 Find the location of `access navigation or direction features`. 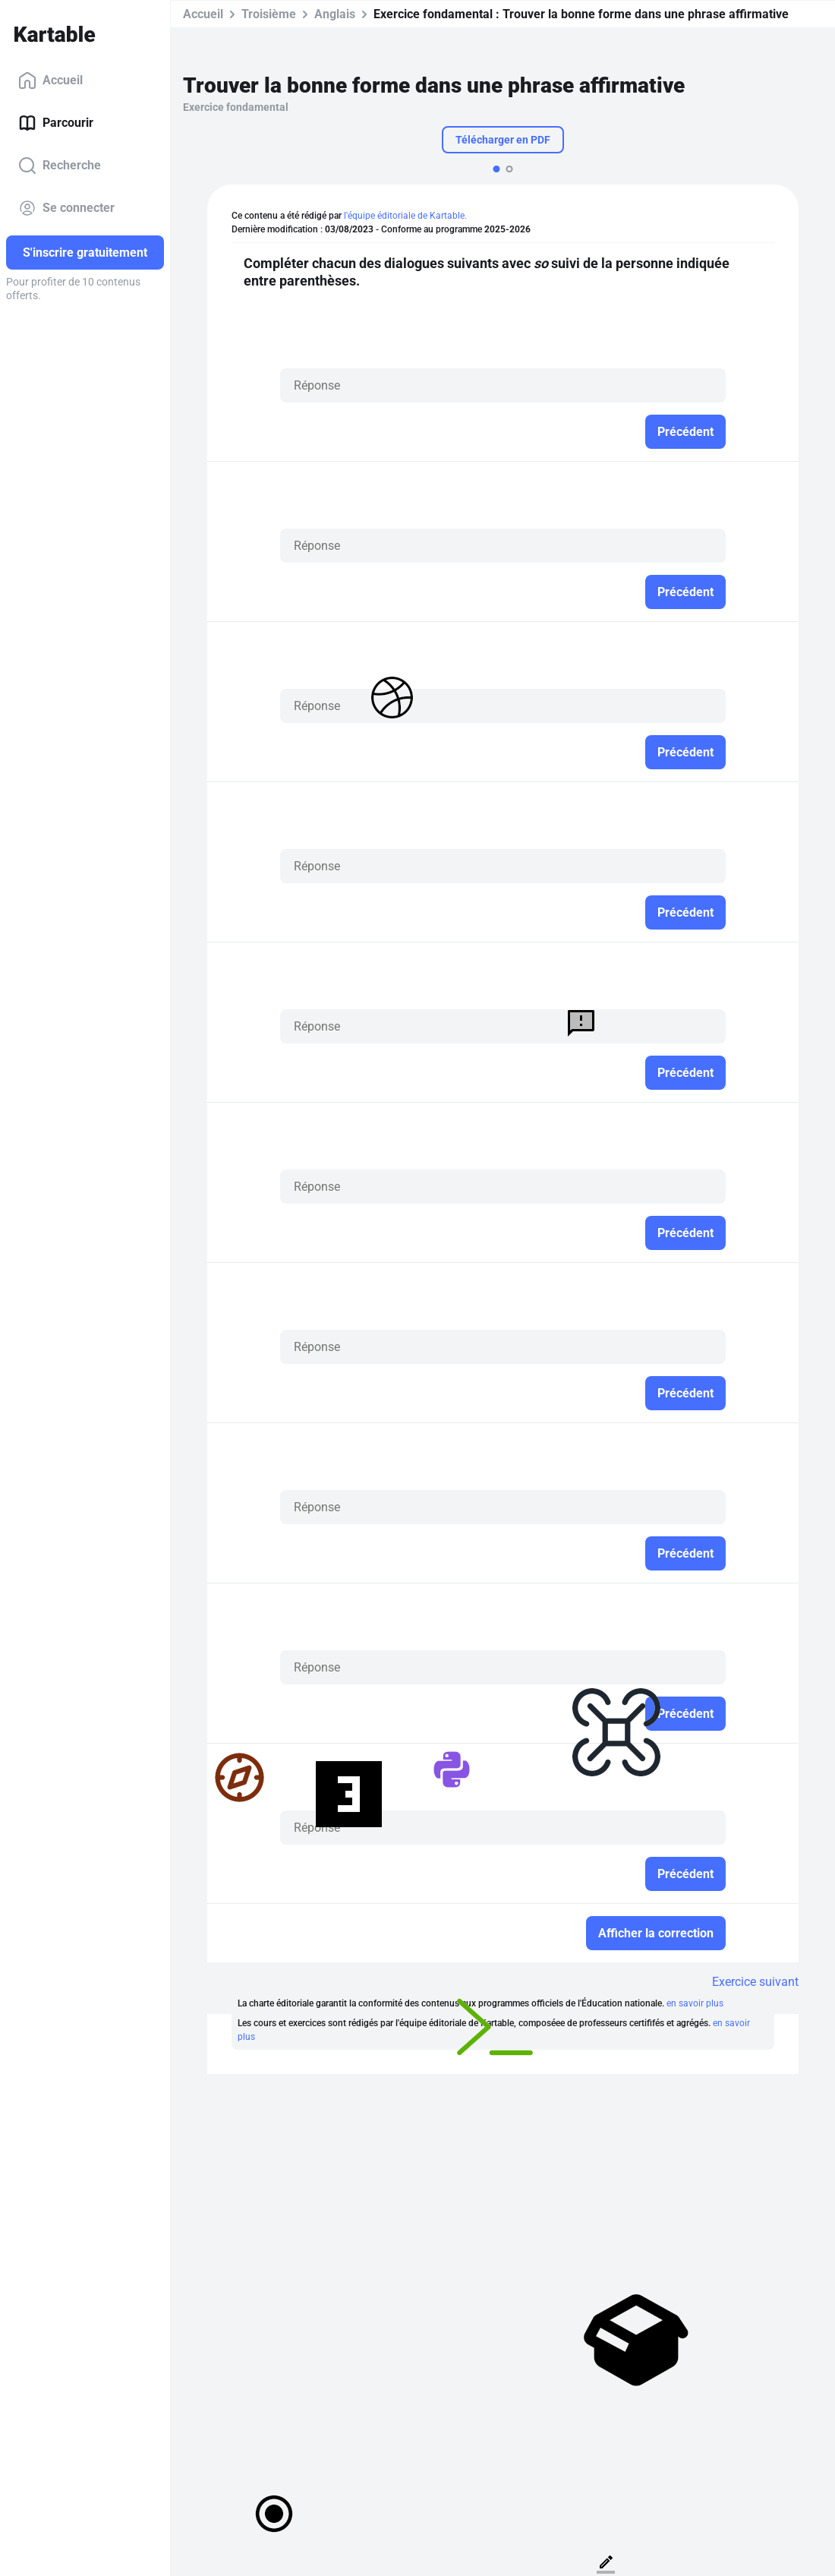

access navigation or direction features is located at coordinates (239, 1777).